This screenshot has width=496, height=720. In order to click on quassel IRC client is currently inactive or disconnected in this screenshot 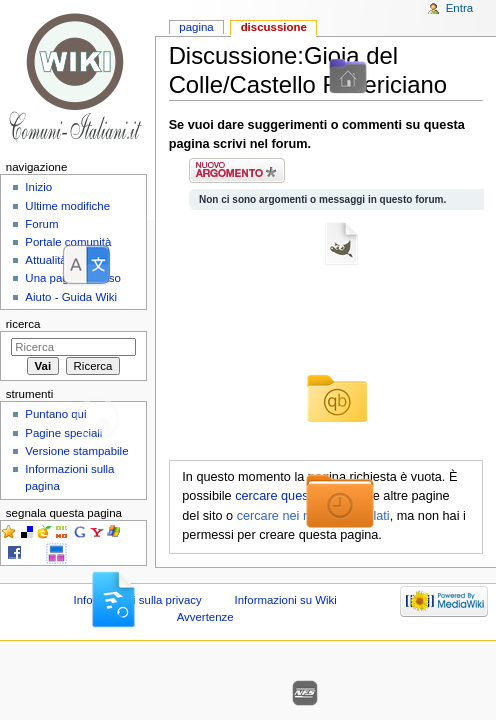, I will do `click(97, 418)`.